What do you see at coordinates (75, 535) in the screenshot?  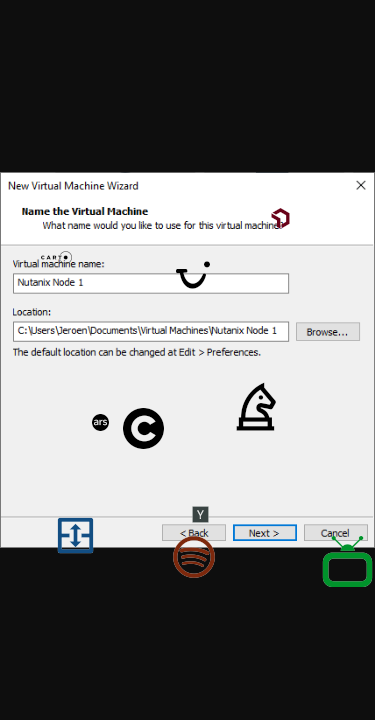 I see `split table cells vertically` at bounding box center [75, 535].